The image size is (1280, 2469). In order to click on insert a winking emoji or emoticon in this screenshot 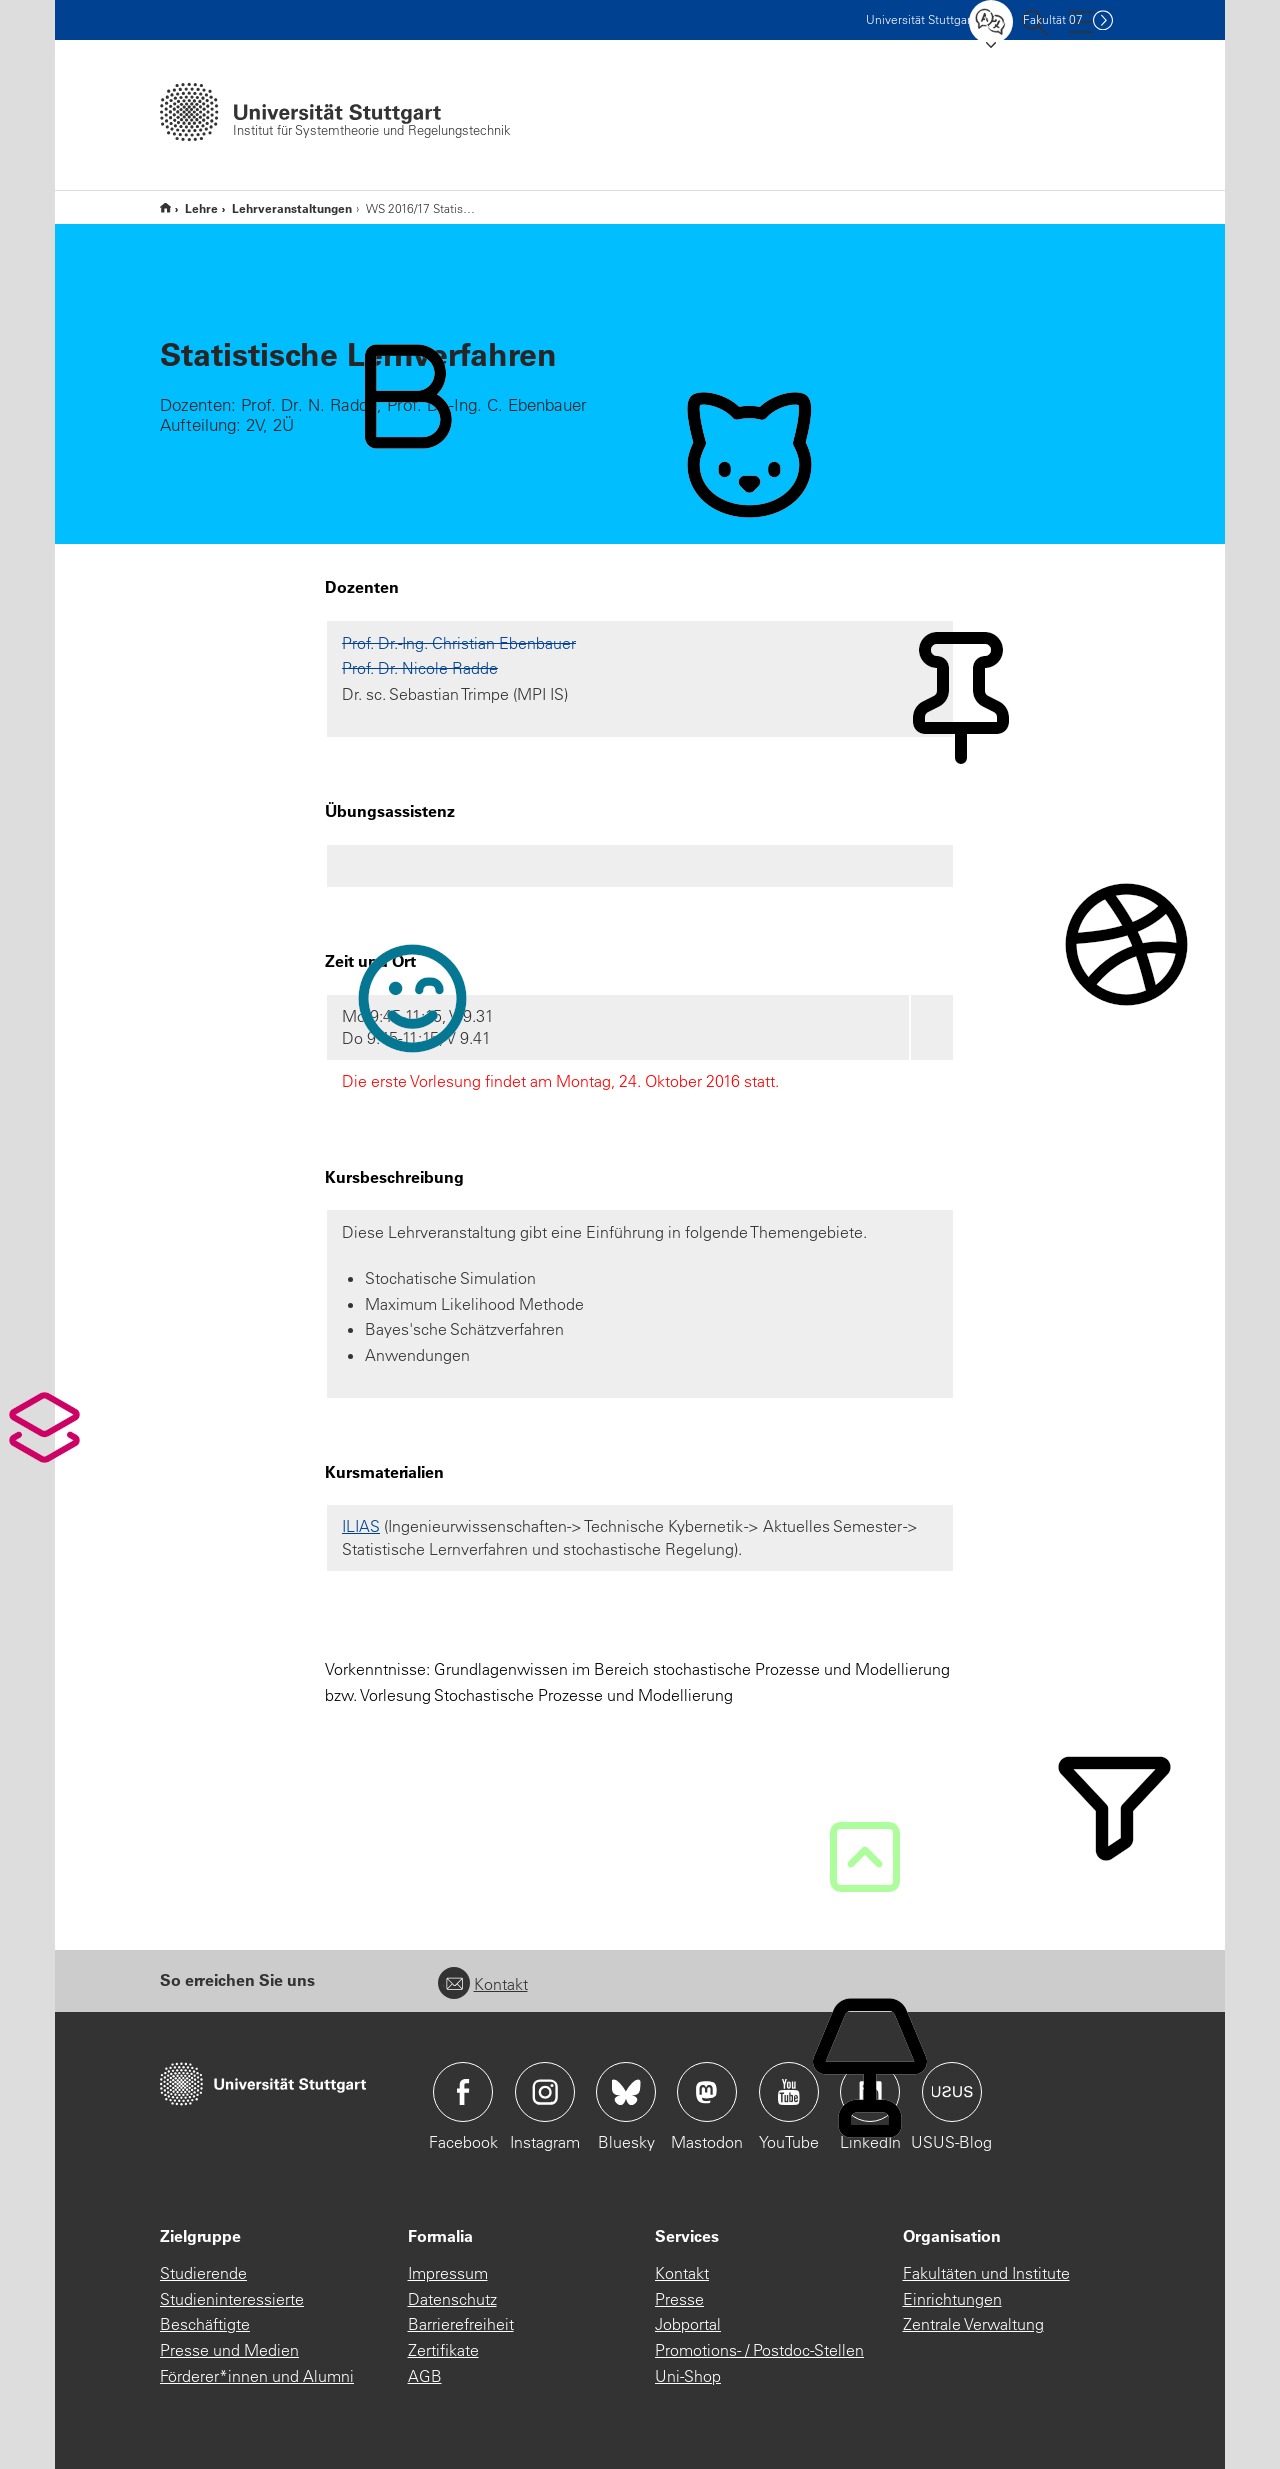, I will do `click(412, 998)`.